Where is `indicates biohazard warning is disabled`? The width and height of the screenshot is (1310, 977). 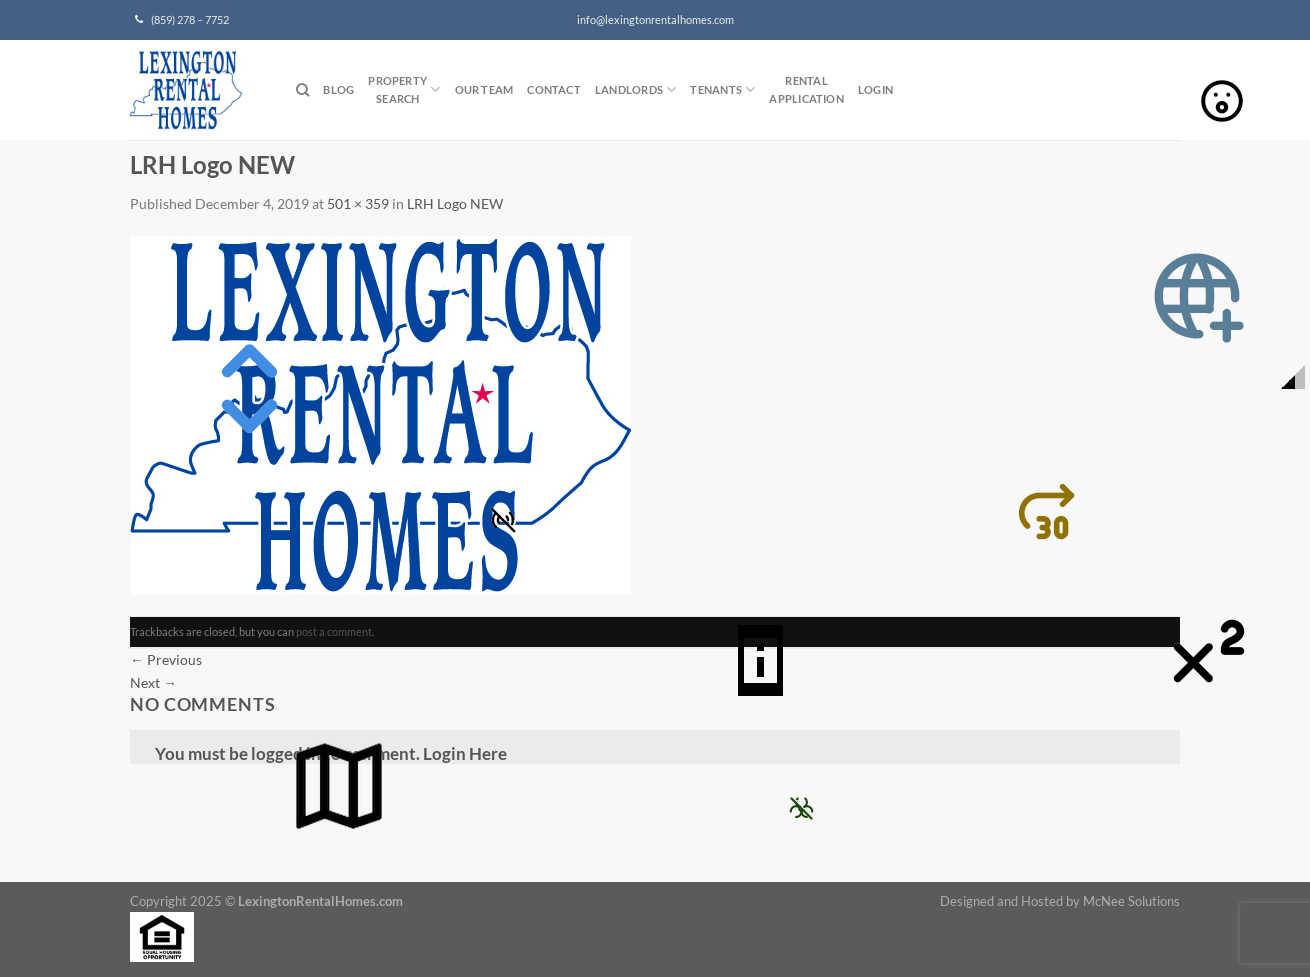
indicates biohazard warning is disabled is located at coordinates (801, 808).